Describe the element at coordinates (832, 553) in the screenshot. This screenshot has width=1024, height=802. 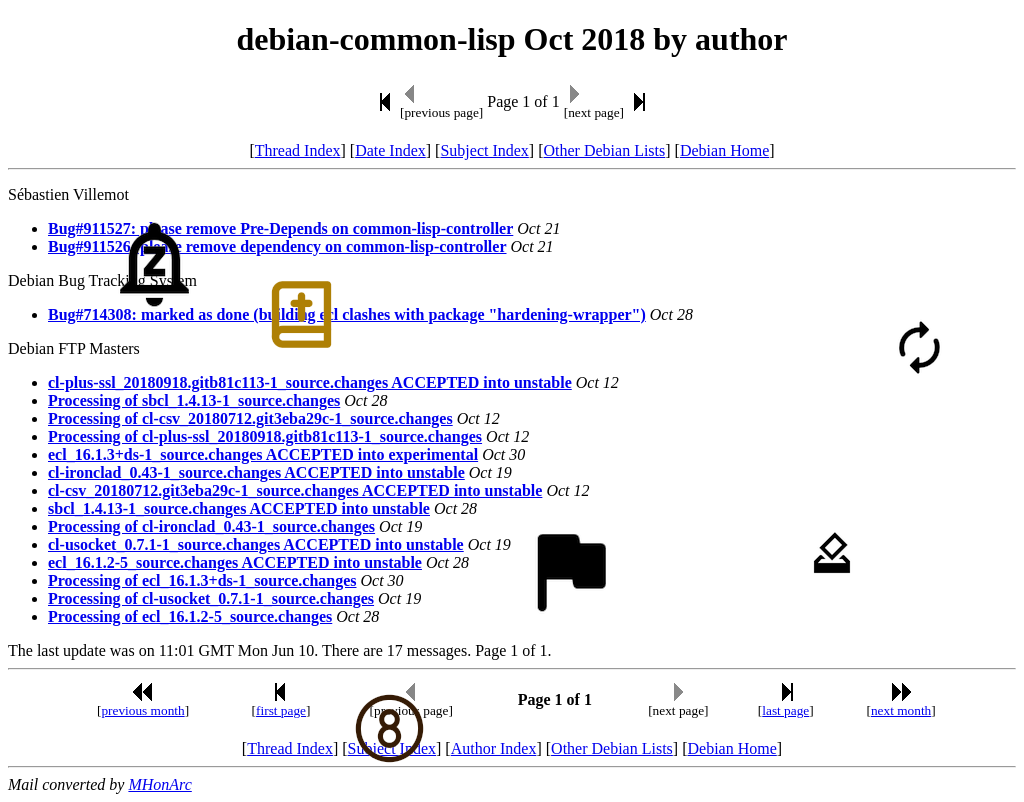
I see `cast your vote or submit a ballot` at that location.